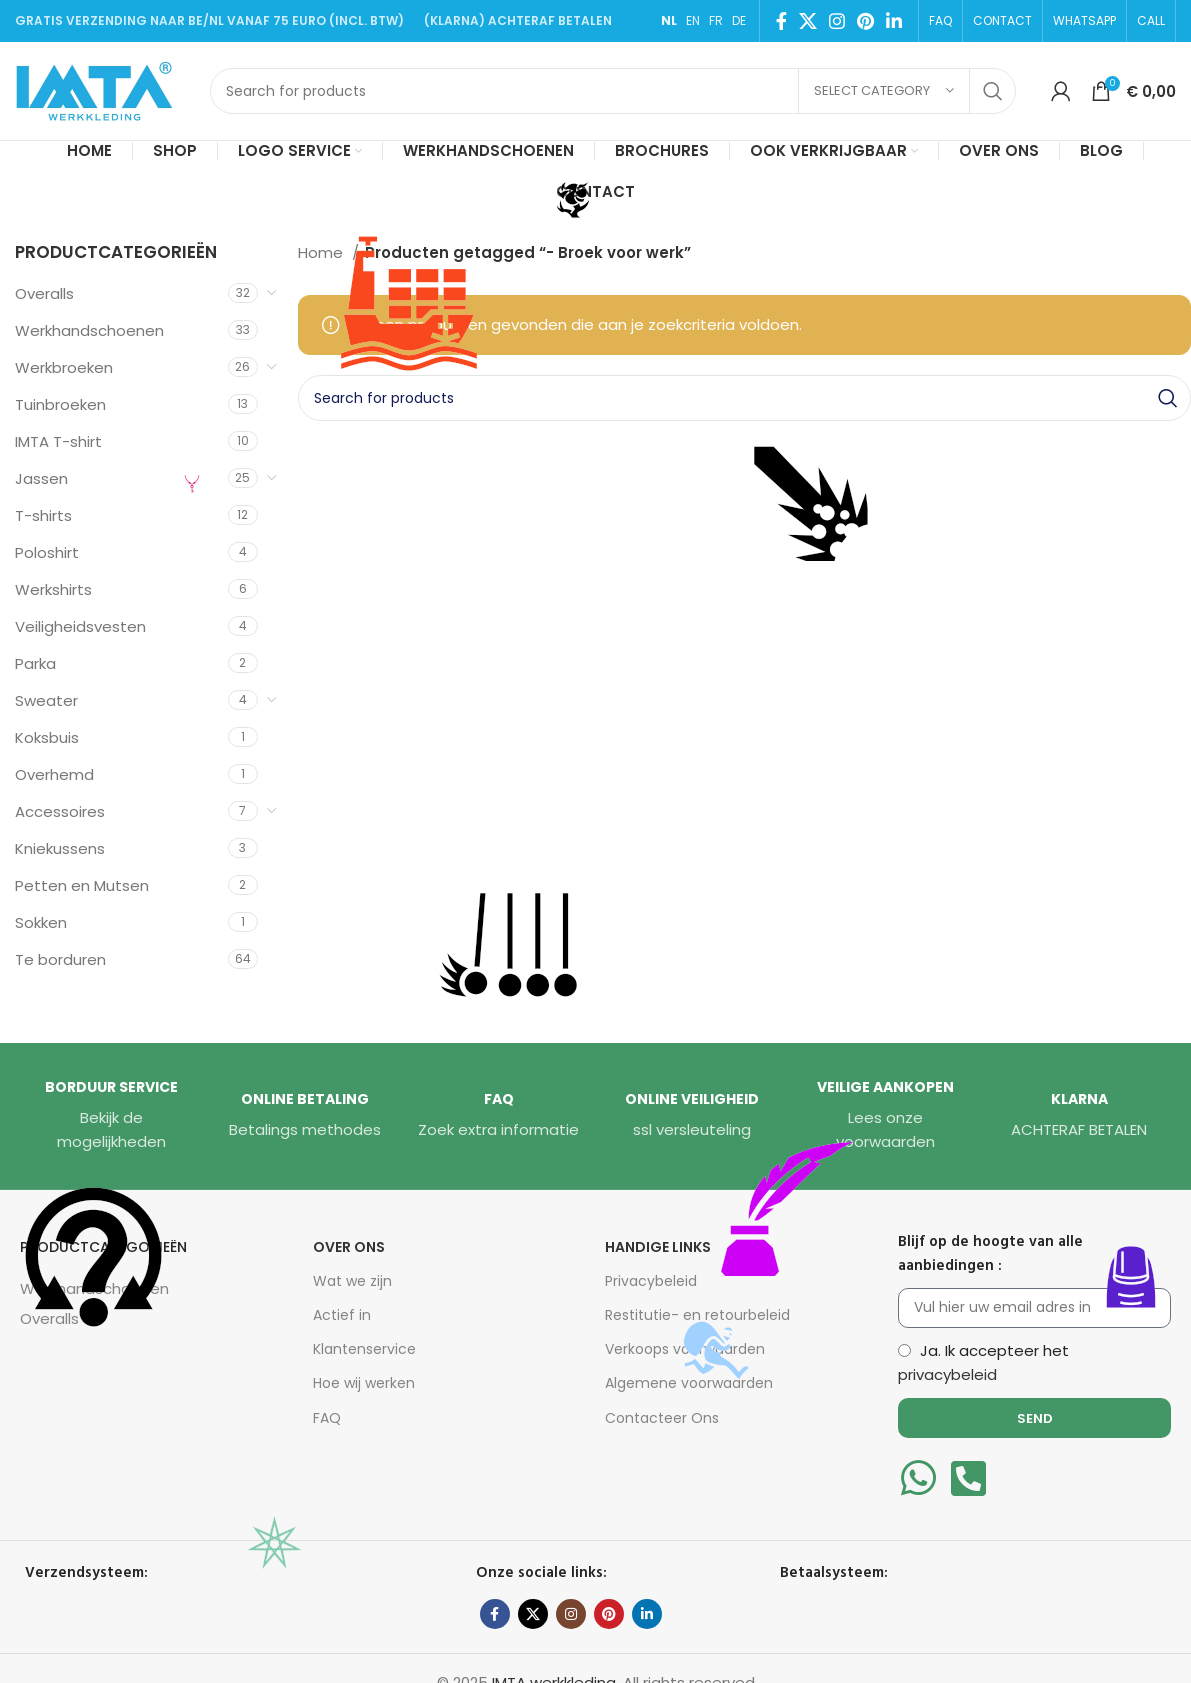 This screenshot has height=1683, width=1191. I want to click on access physics simulation or momentum-based game mechanics, so click(508, 962).